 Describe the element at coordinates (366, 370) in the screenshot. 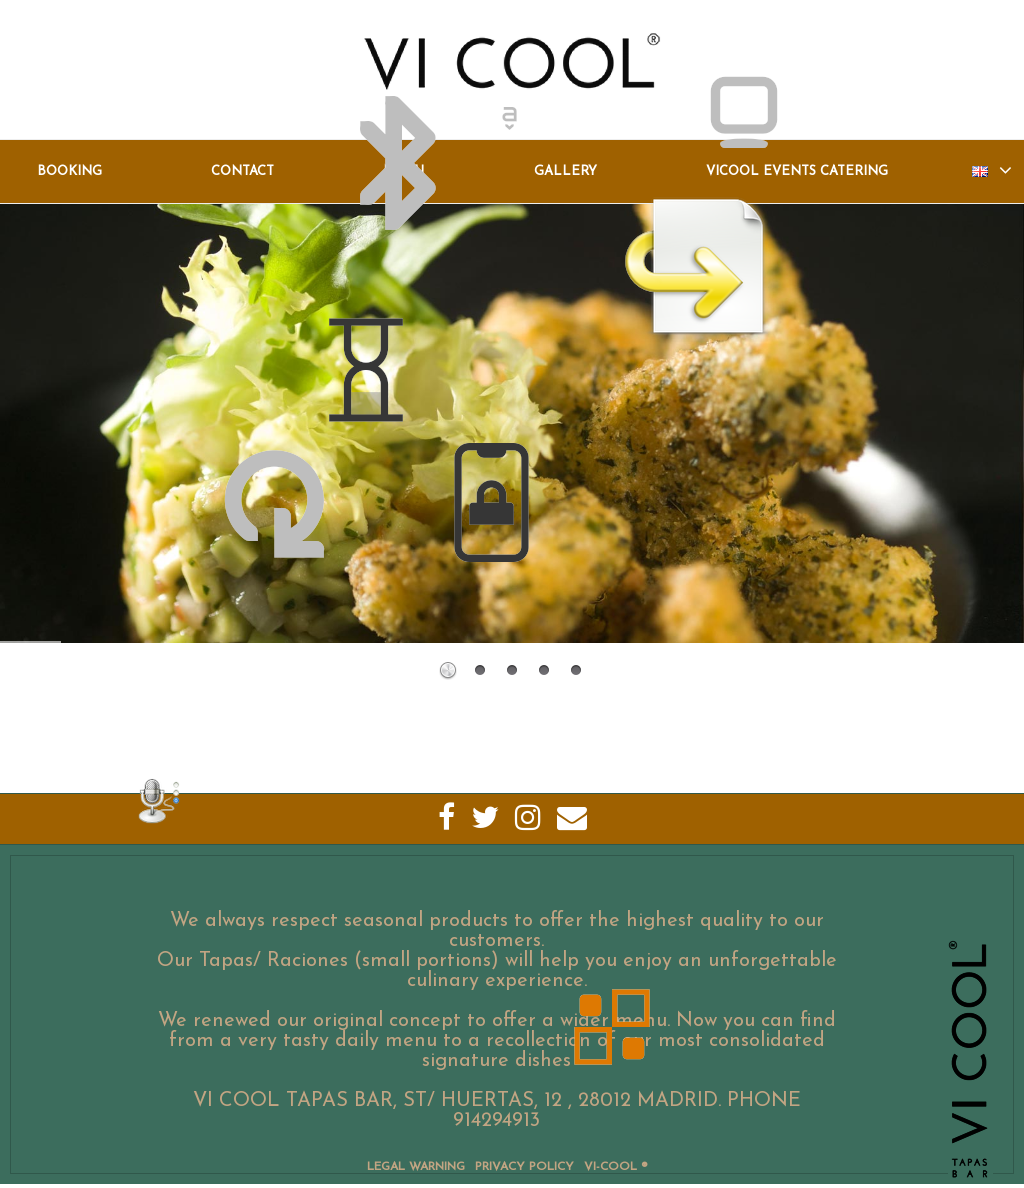

I see `countdown timer or time remaining indicator` at that location.